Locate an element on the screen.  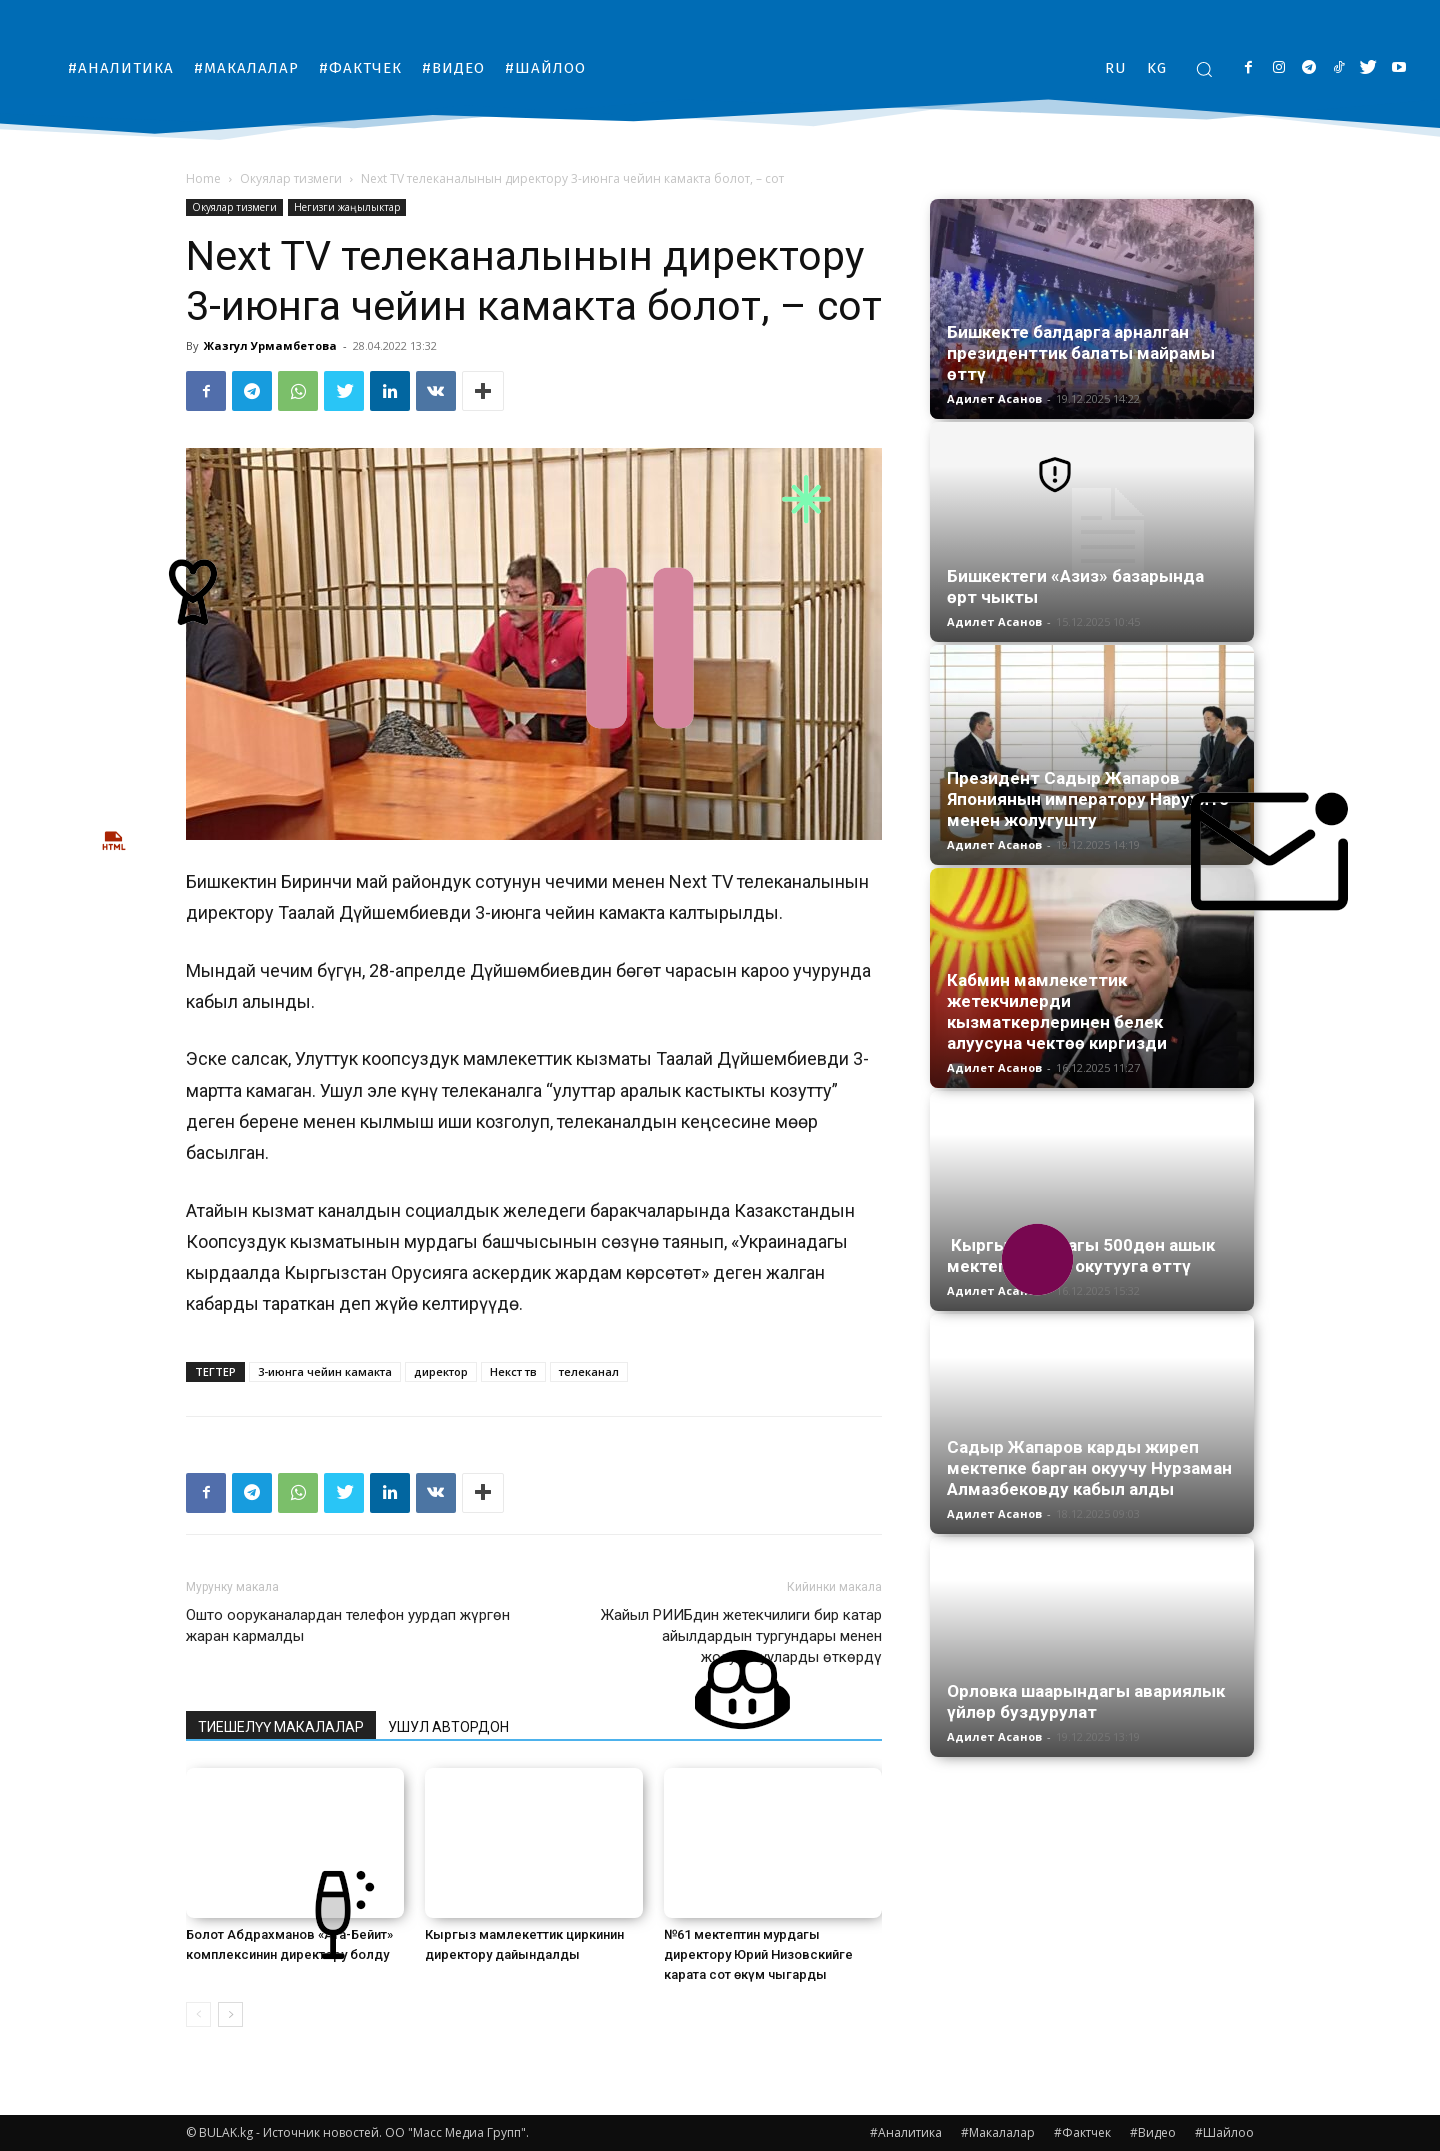
celebrate an achievement or milestone is located at coordinates (336, 1915).